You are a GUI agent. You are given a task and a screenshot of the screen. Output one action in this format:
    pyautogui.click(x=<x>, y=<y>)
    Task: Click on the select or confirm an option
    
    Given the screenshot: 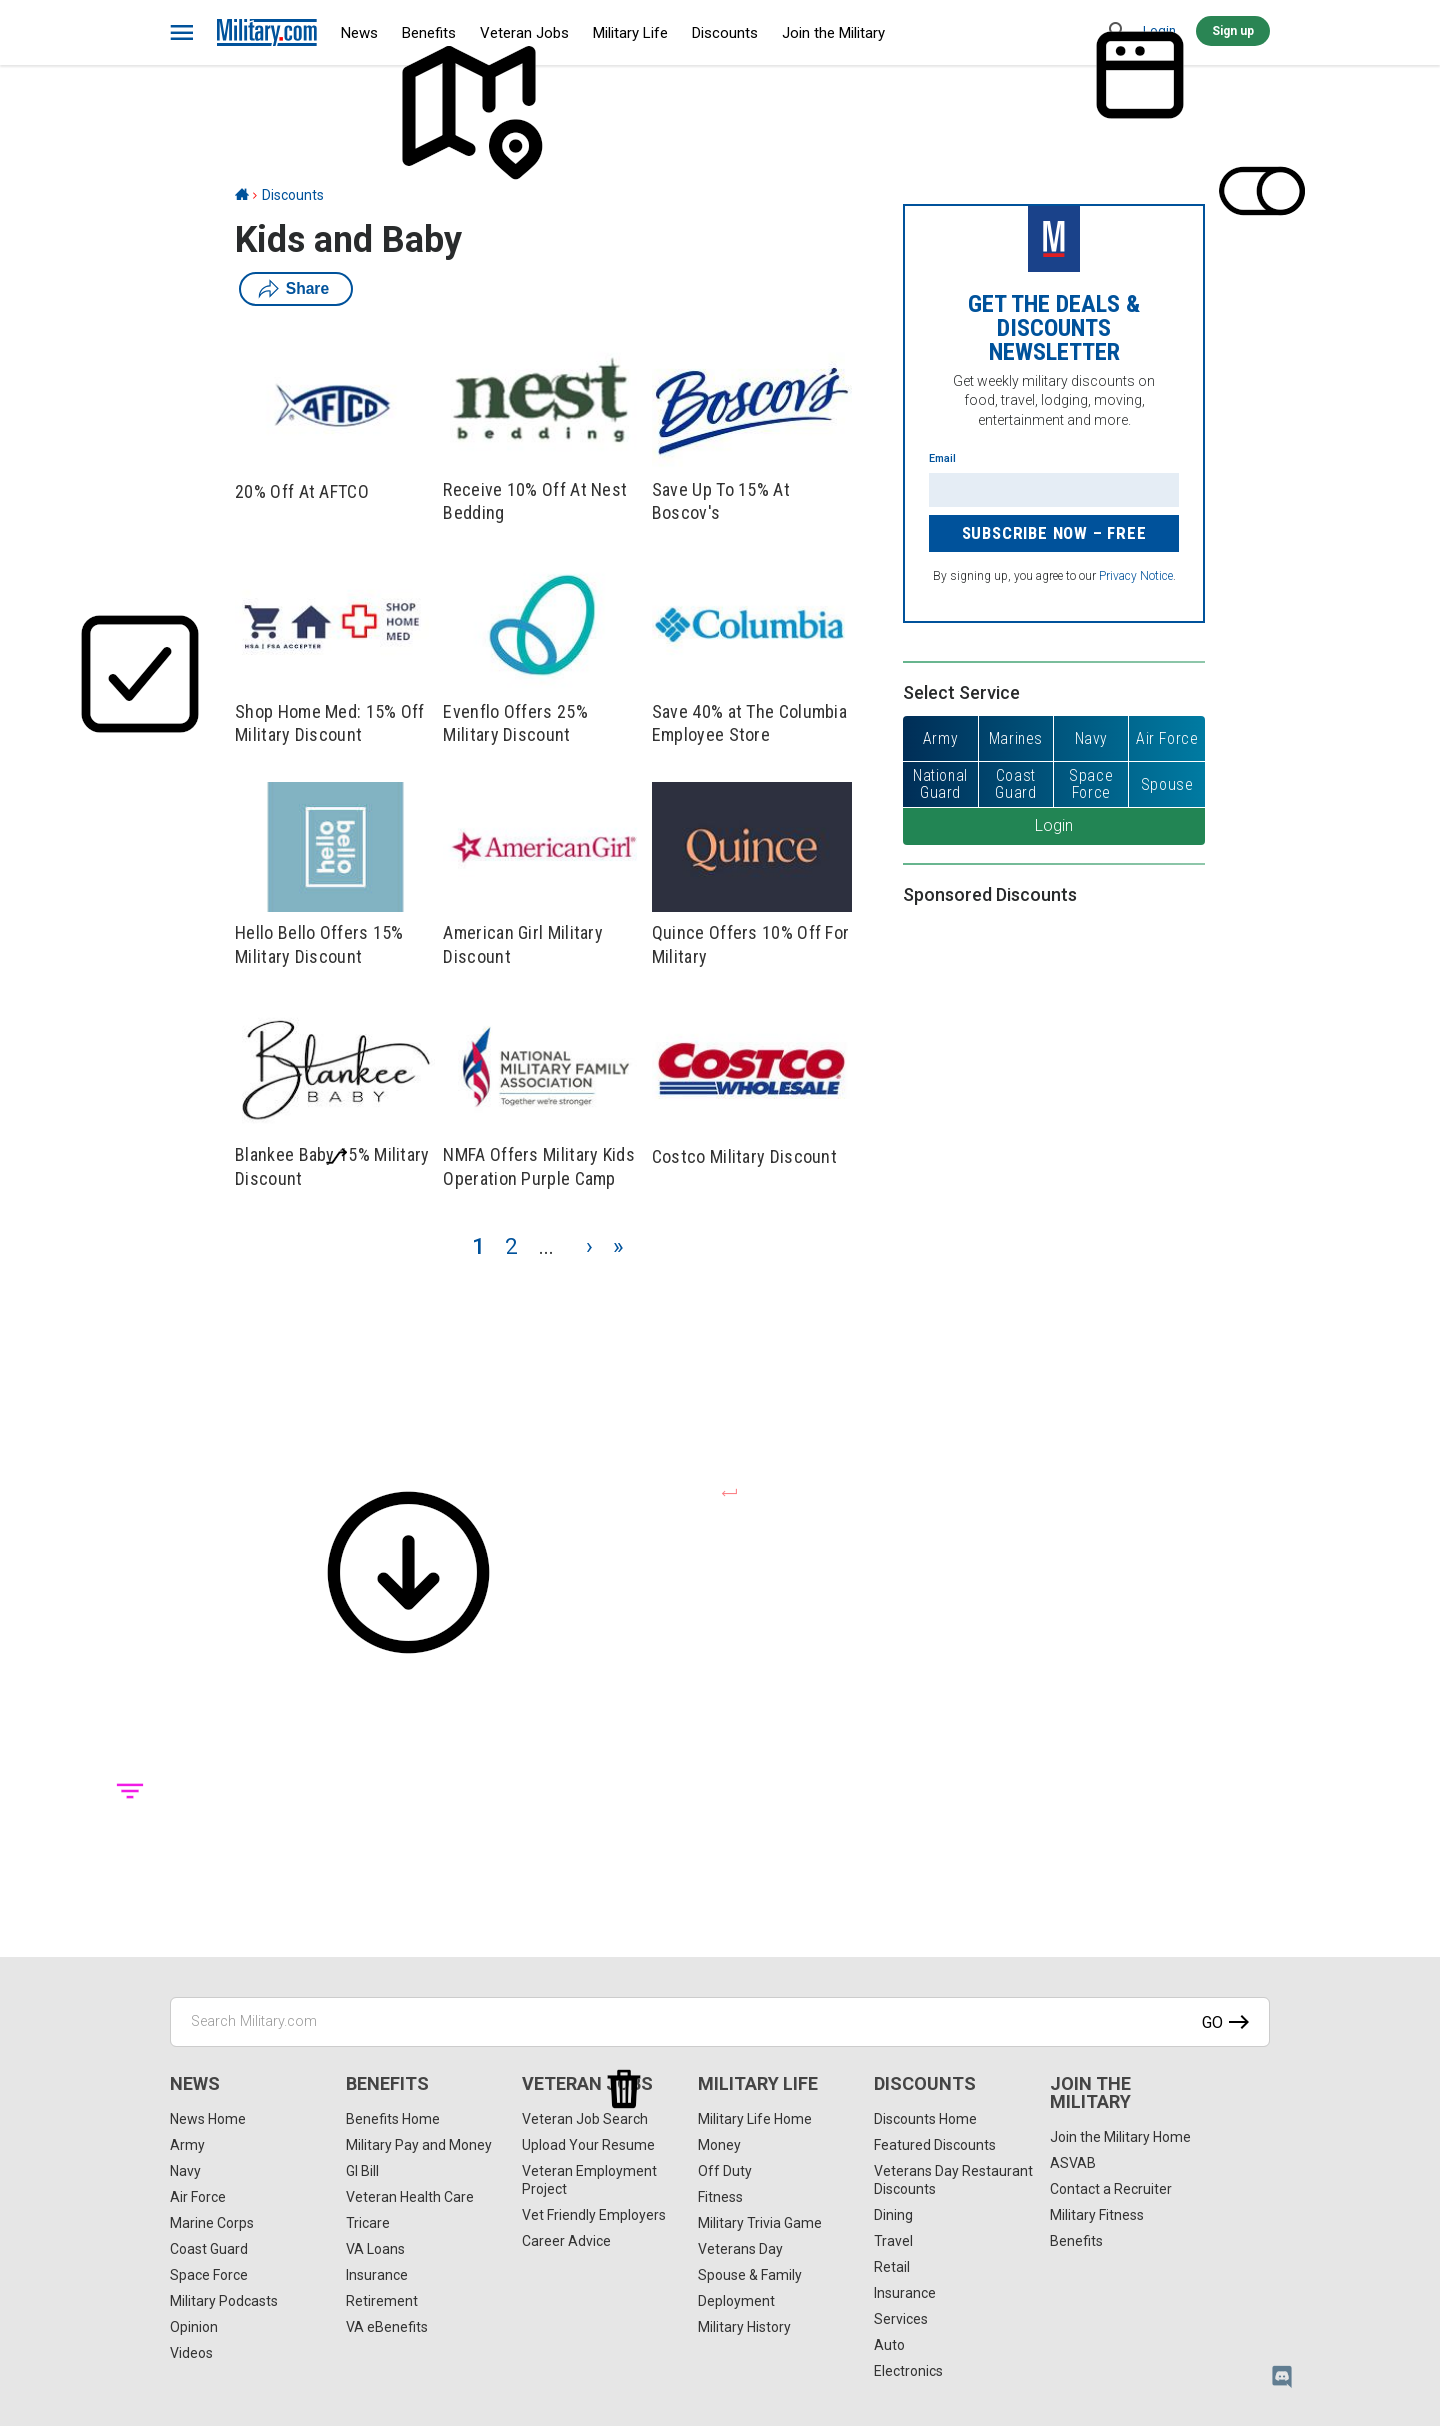 What is the action you would take?
    pyautogui.click(x=140, y=674)
    